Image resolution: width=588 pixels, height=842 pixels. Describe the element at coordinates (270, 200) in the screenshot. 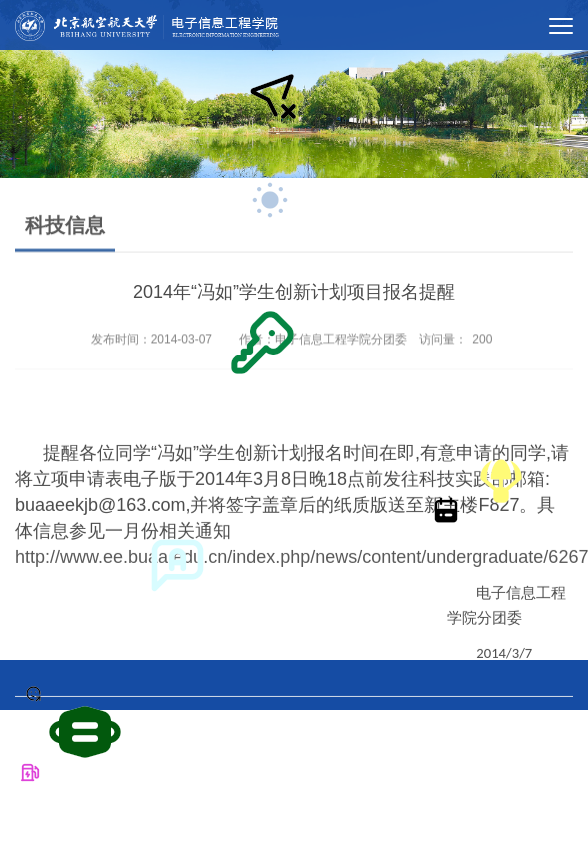

I see `decrease screen brightness` at that location.